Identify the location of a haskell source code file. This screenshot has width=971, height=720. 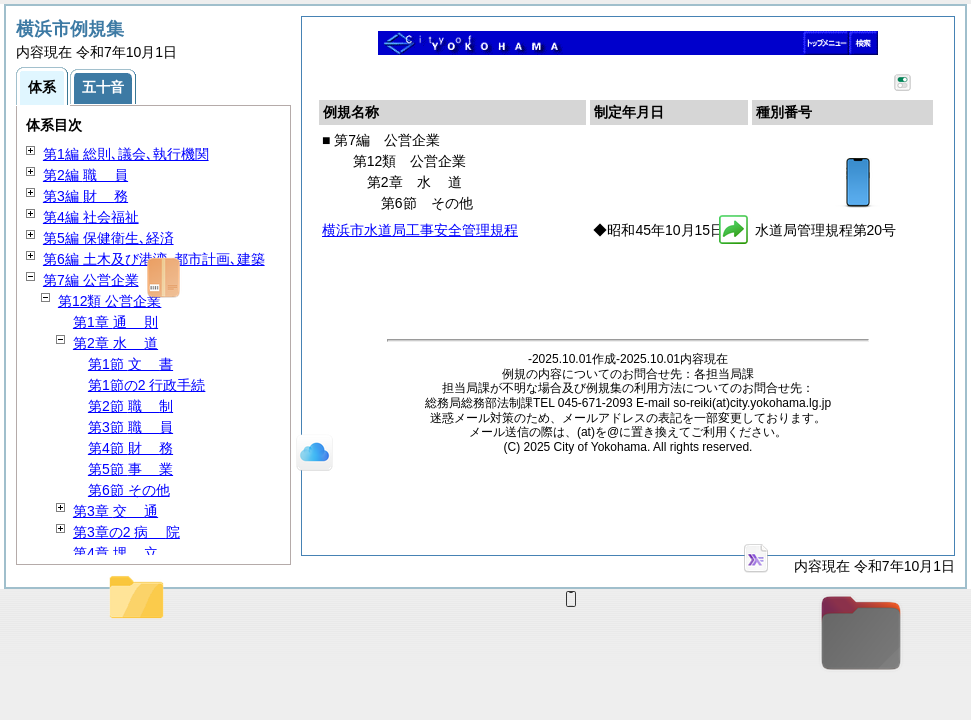
(756, 558).